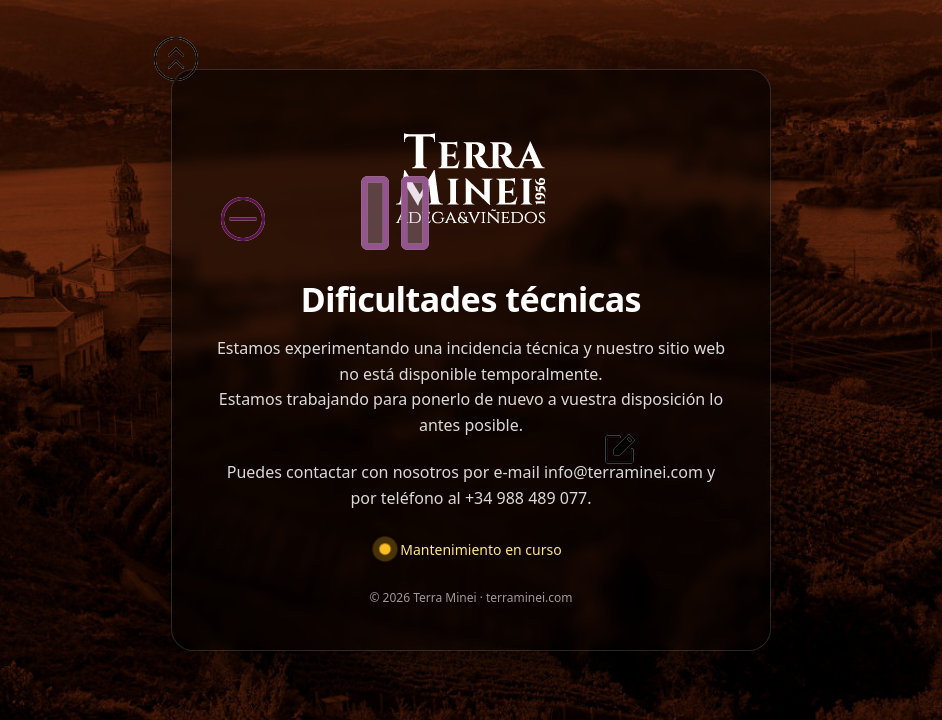 Image resolution: width=942 pixels, height=720 pixels. What do you see at coordinates (619, 449) in the screenshot?
I see `compose a new note` at bounding box center [619, 449].